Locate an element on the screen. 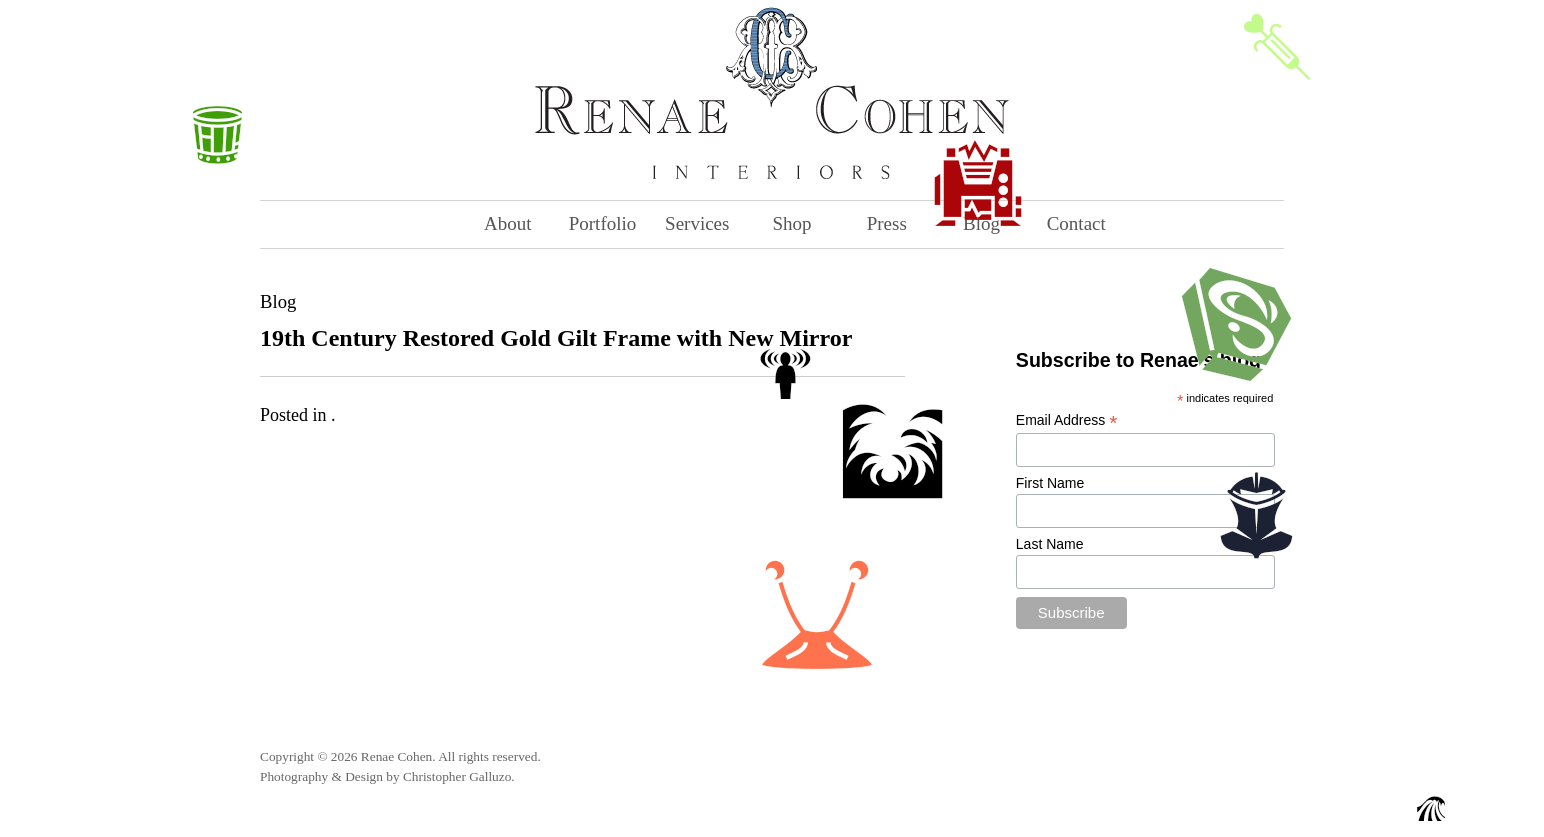  enter a fire-themed portal or dungeon is located at coordinates (892, 448).